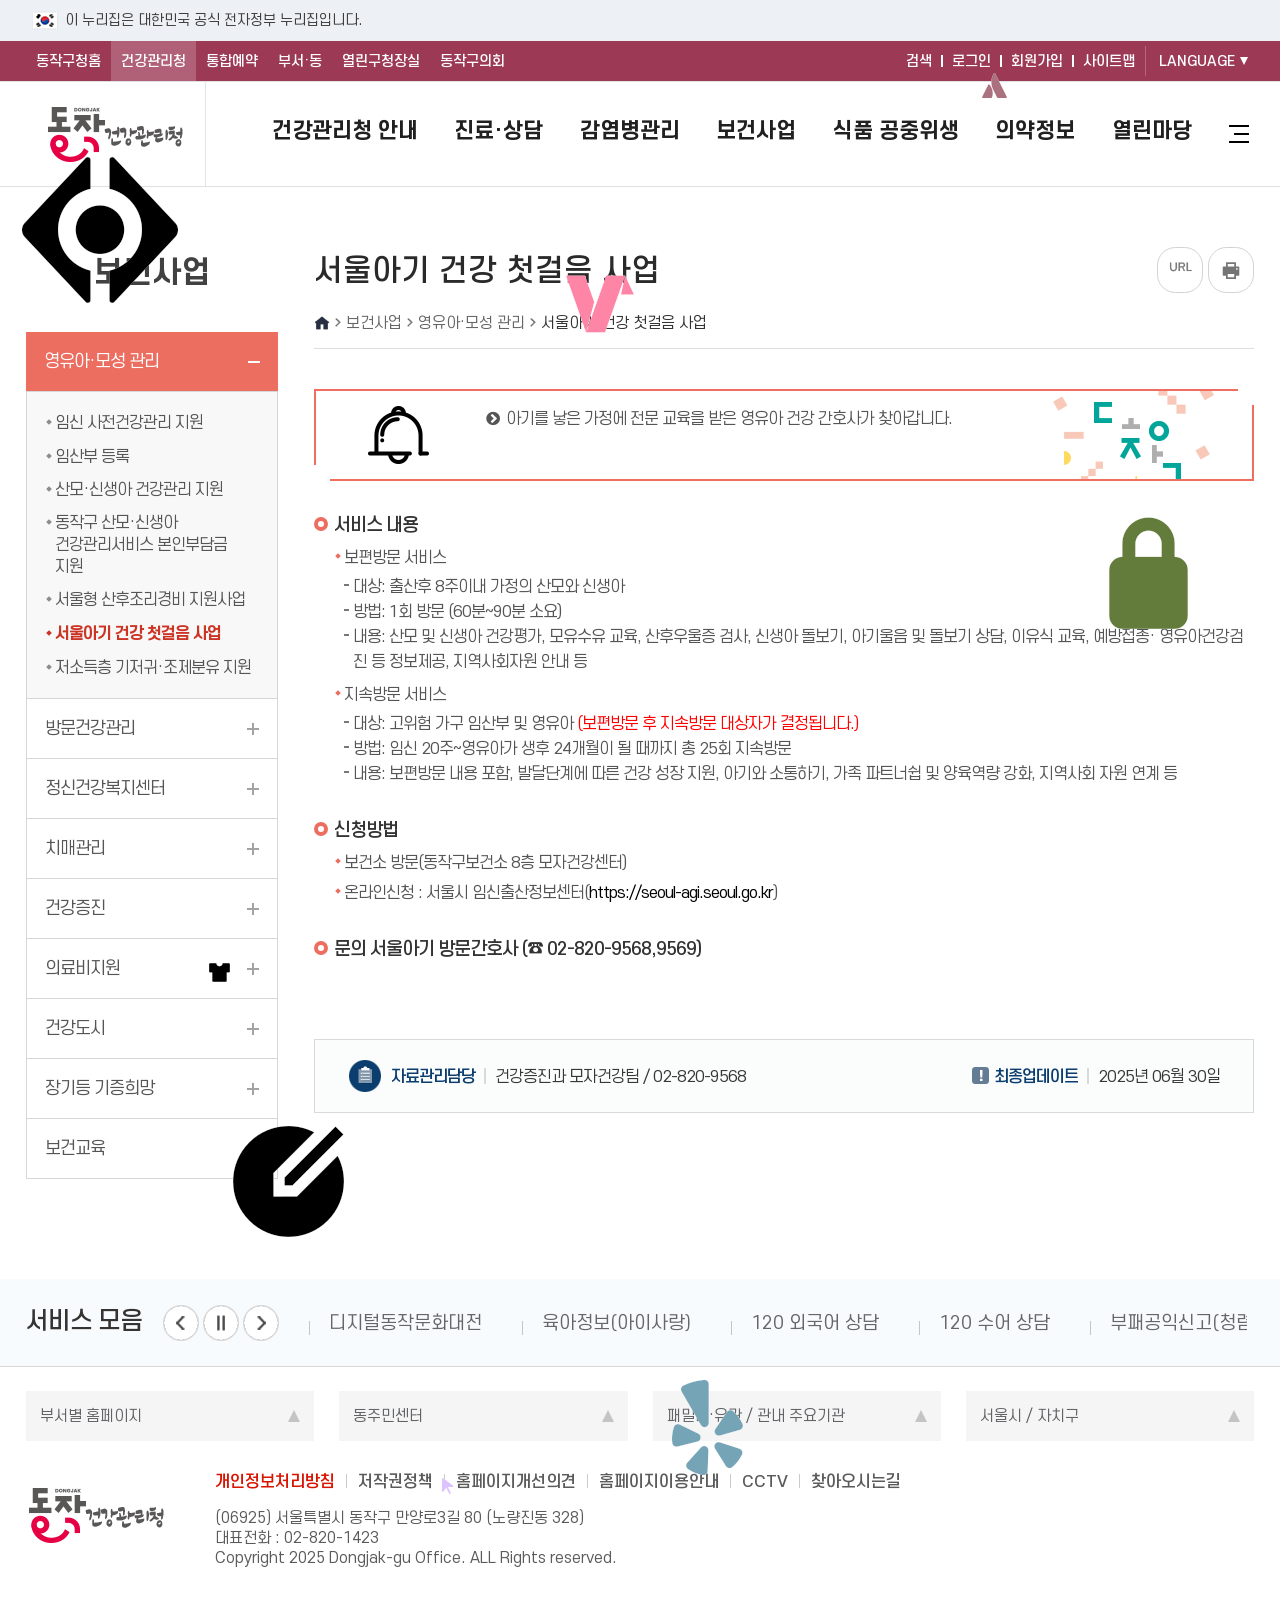 The width and height of the screenshot is (1280, 1598). Describe the element at coordinates (447, 1486) in the screenshot. I see `cursor or pointer indicator` at that location.